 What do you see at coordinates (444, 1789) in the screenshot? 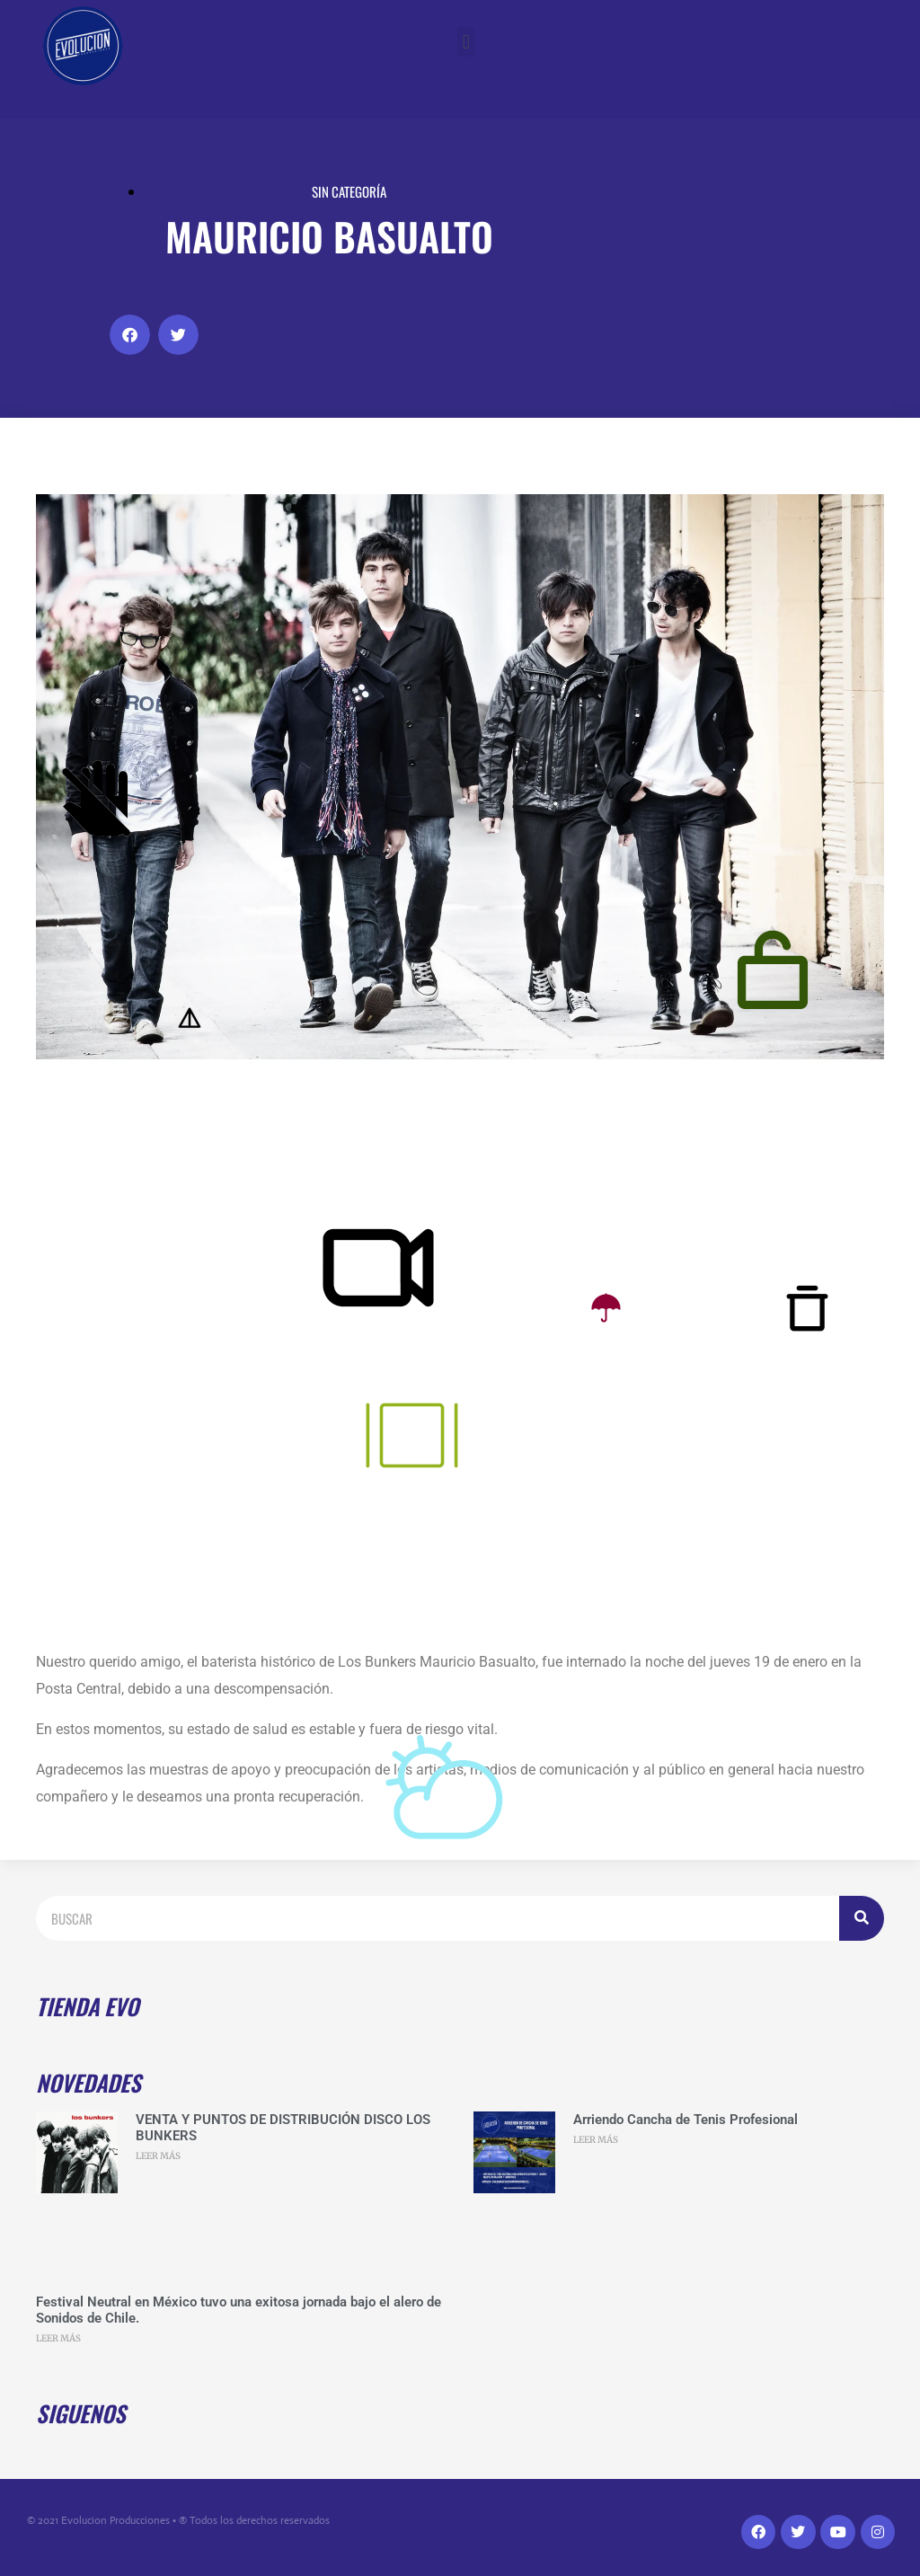
I see `indicates partly cloudy weather conditions` at bounding box center [444, 1789].